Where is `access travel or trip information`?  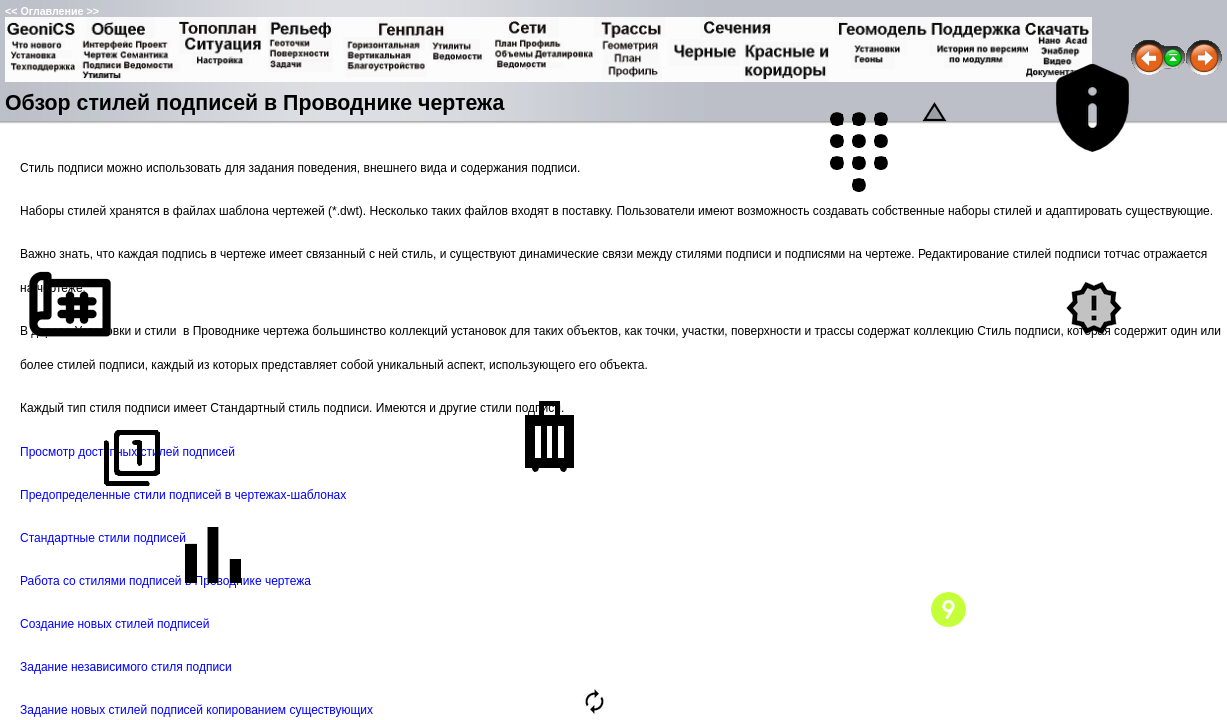 access travel or trip information is located at coordinates (549, 436).